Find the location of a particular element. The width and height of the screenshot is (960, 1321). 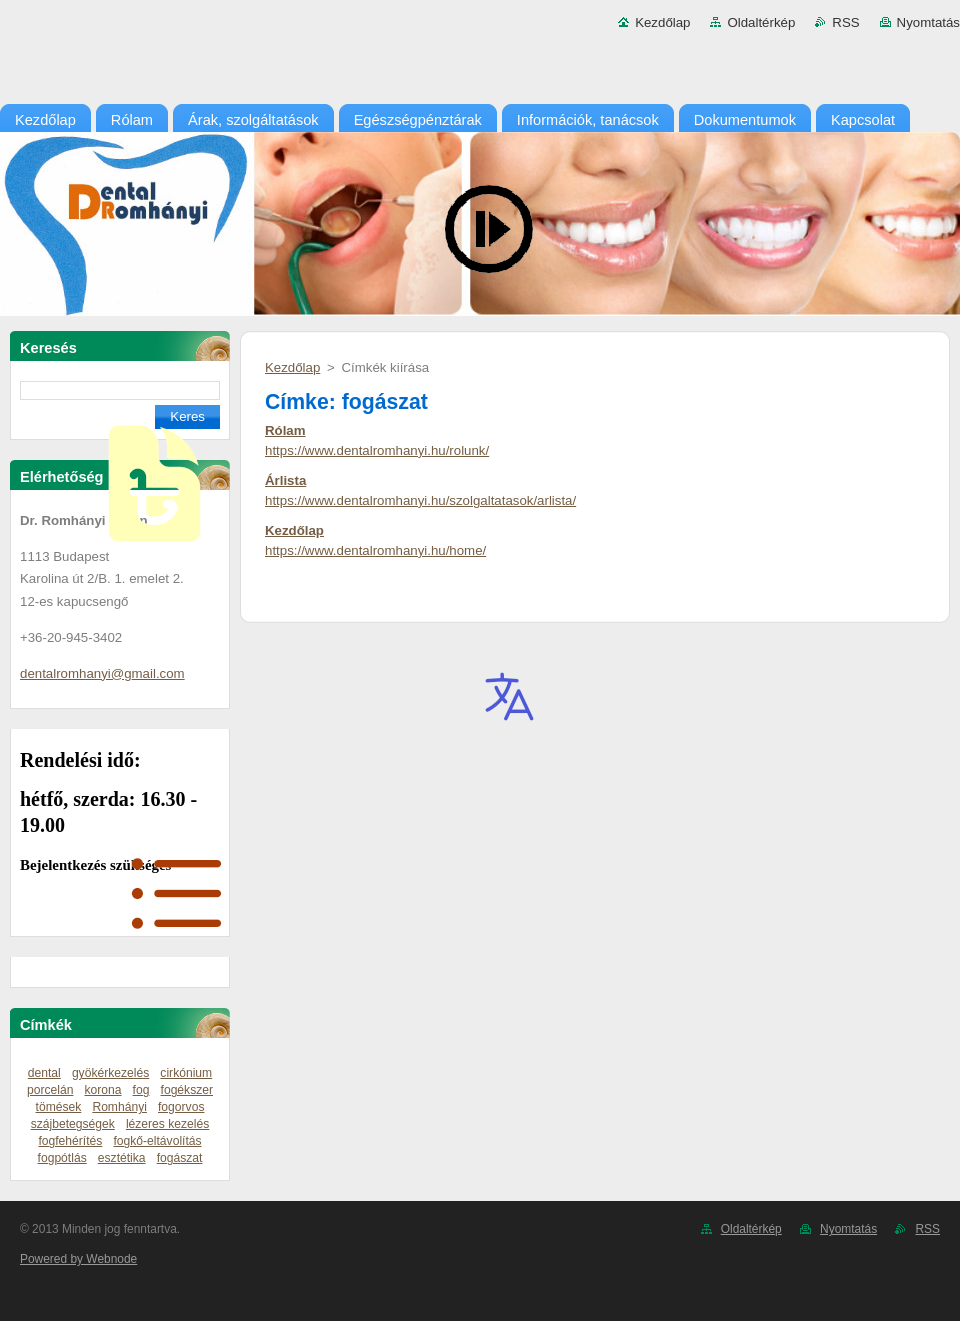

view bangladeshi taka financial document is located at coordinates (154, 483).